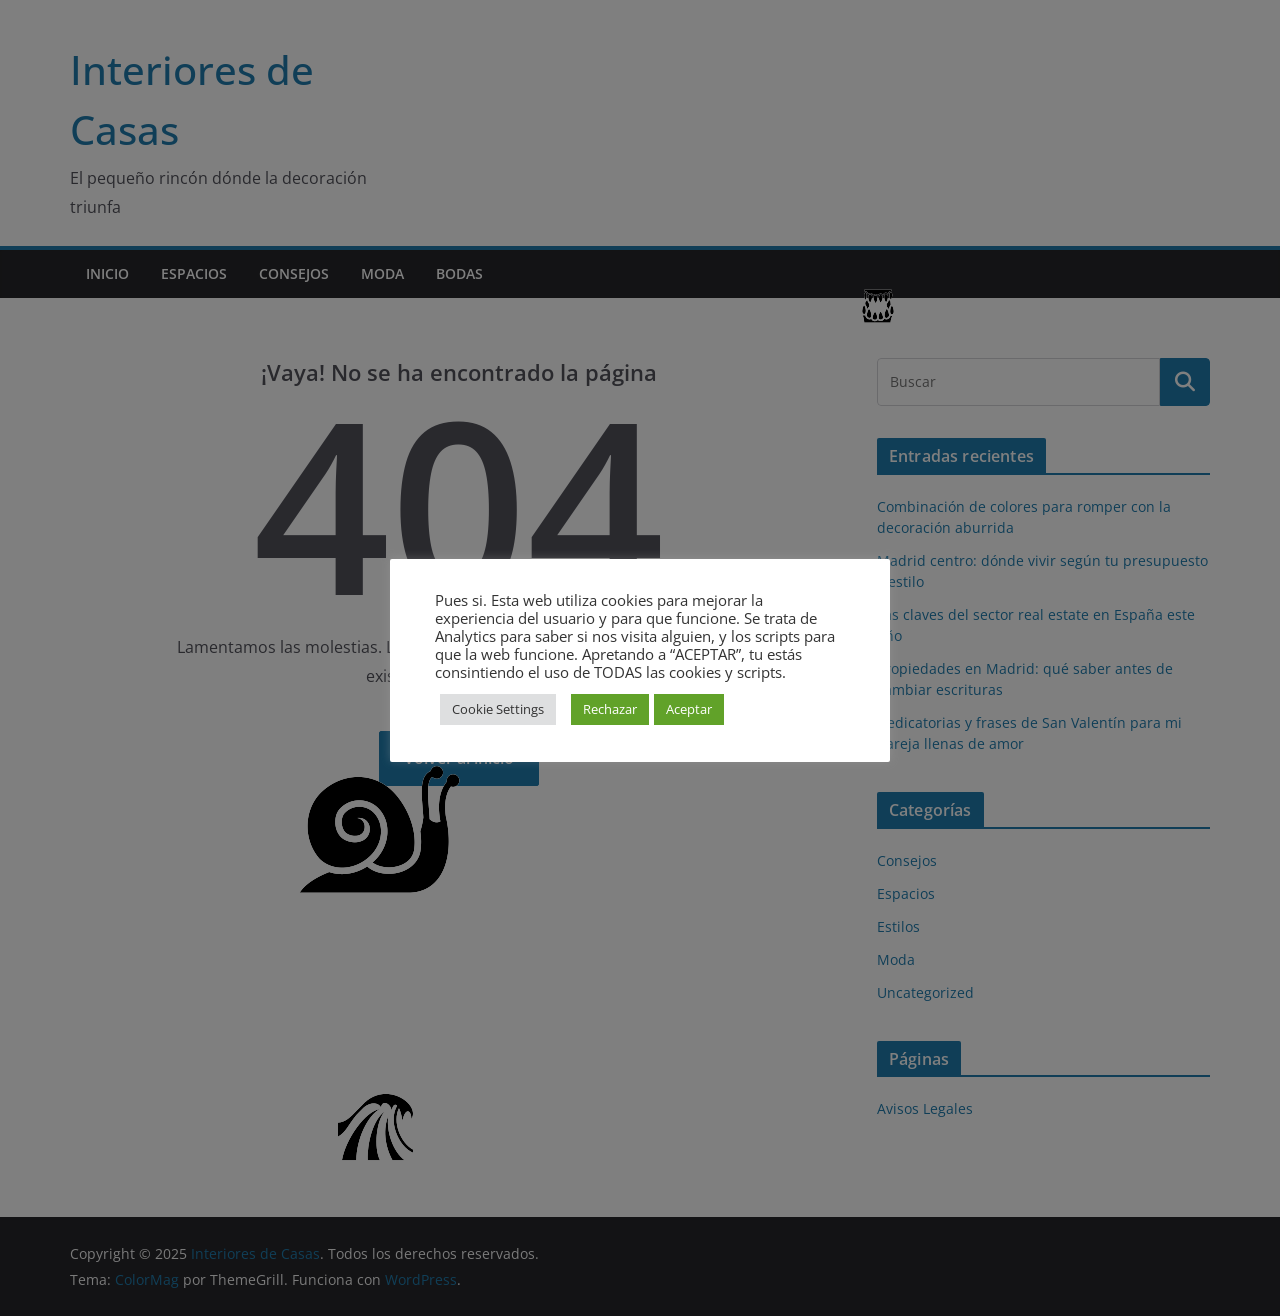 The width and height of the screenshot is (1280, 1316). What do you see at coordinates (379, 827) in the screenshot?
I see `indicates slow loading or processing speed` at bounding box center [379, 827].